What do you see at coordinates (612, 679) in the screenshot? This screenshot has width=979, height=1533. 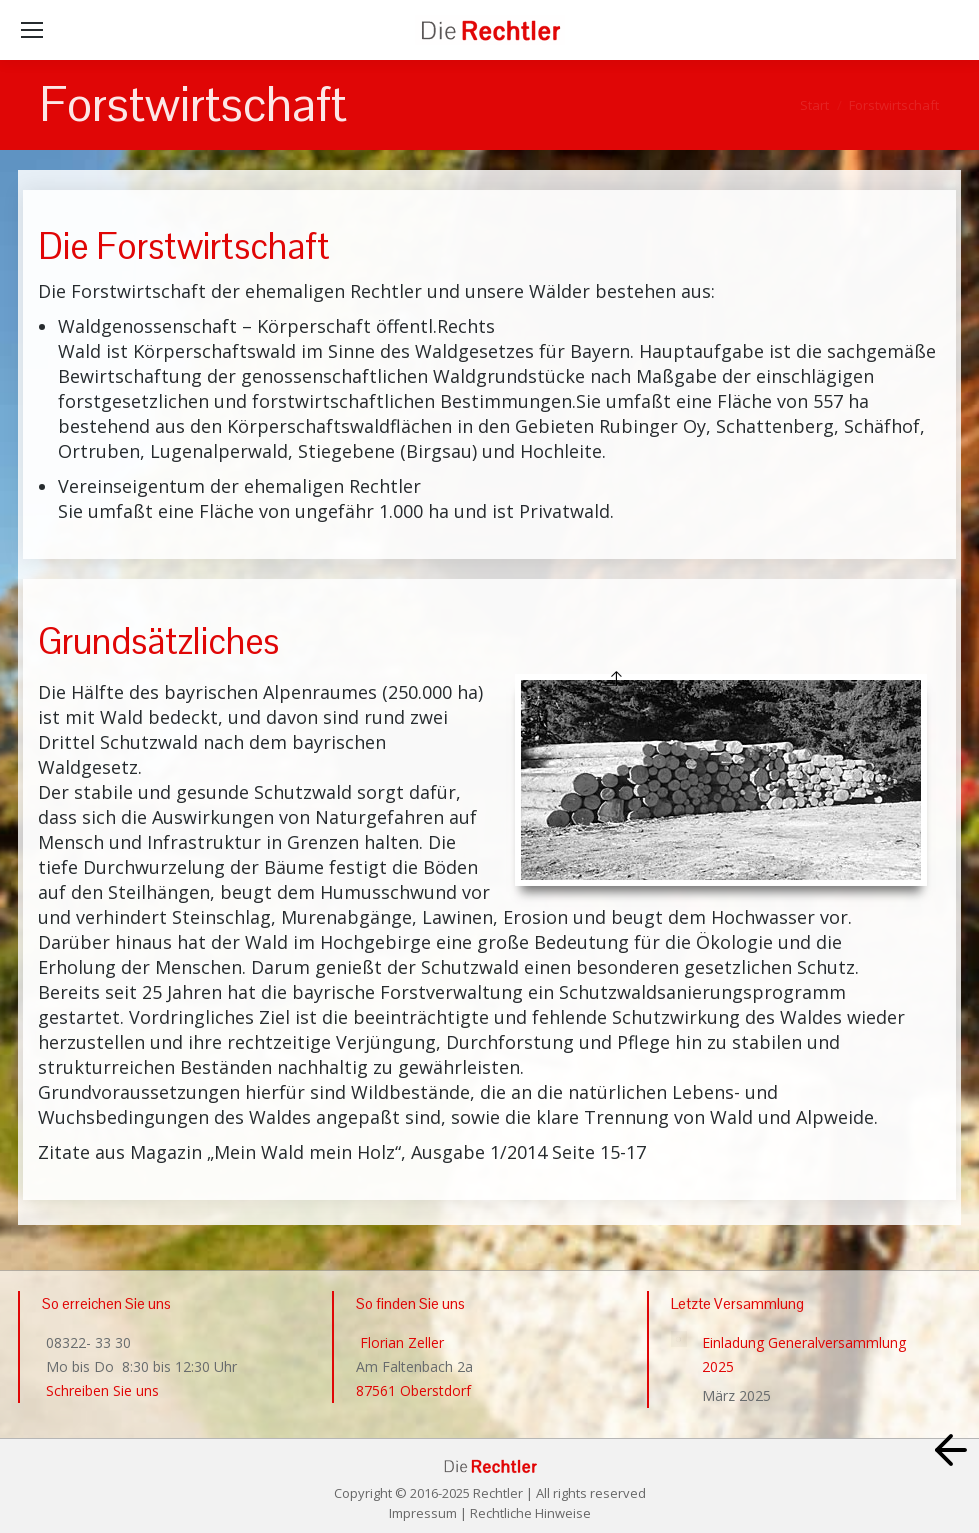 I see `move item up and to the right` at bounding box center [612, 679].